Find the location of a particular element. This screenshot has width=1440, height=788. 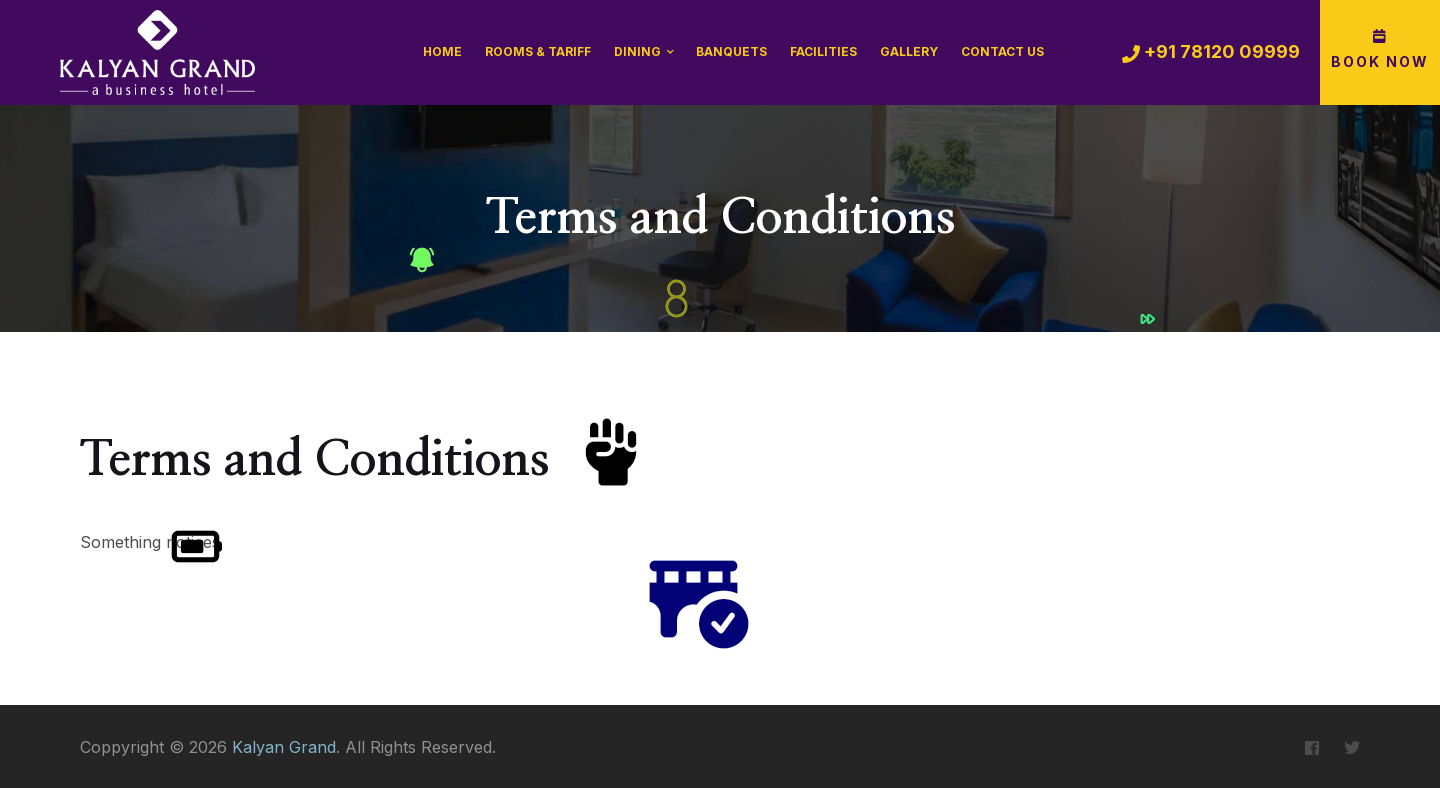

show solidarity or support for a cause is located at coordinates (611, 452).